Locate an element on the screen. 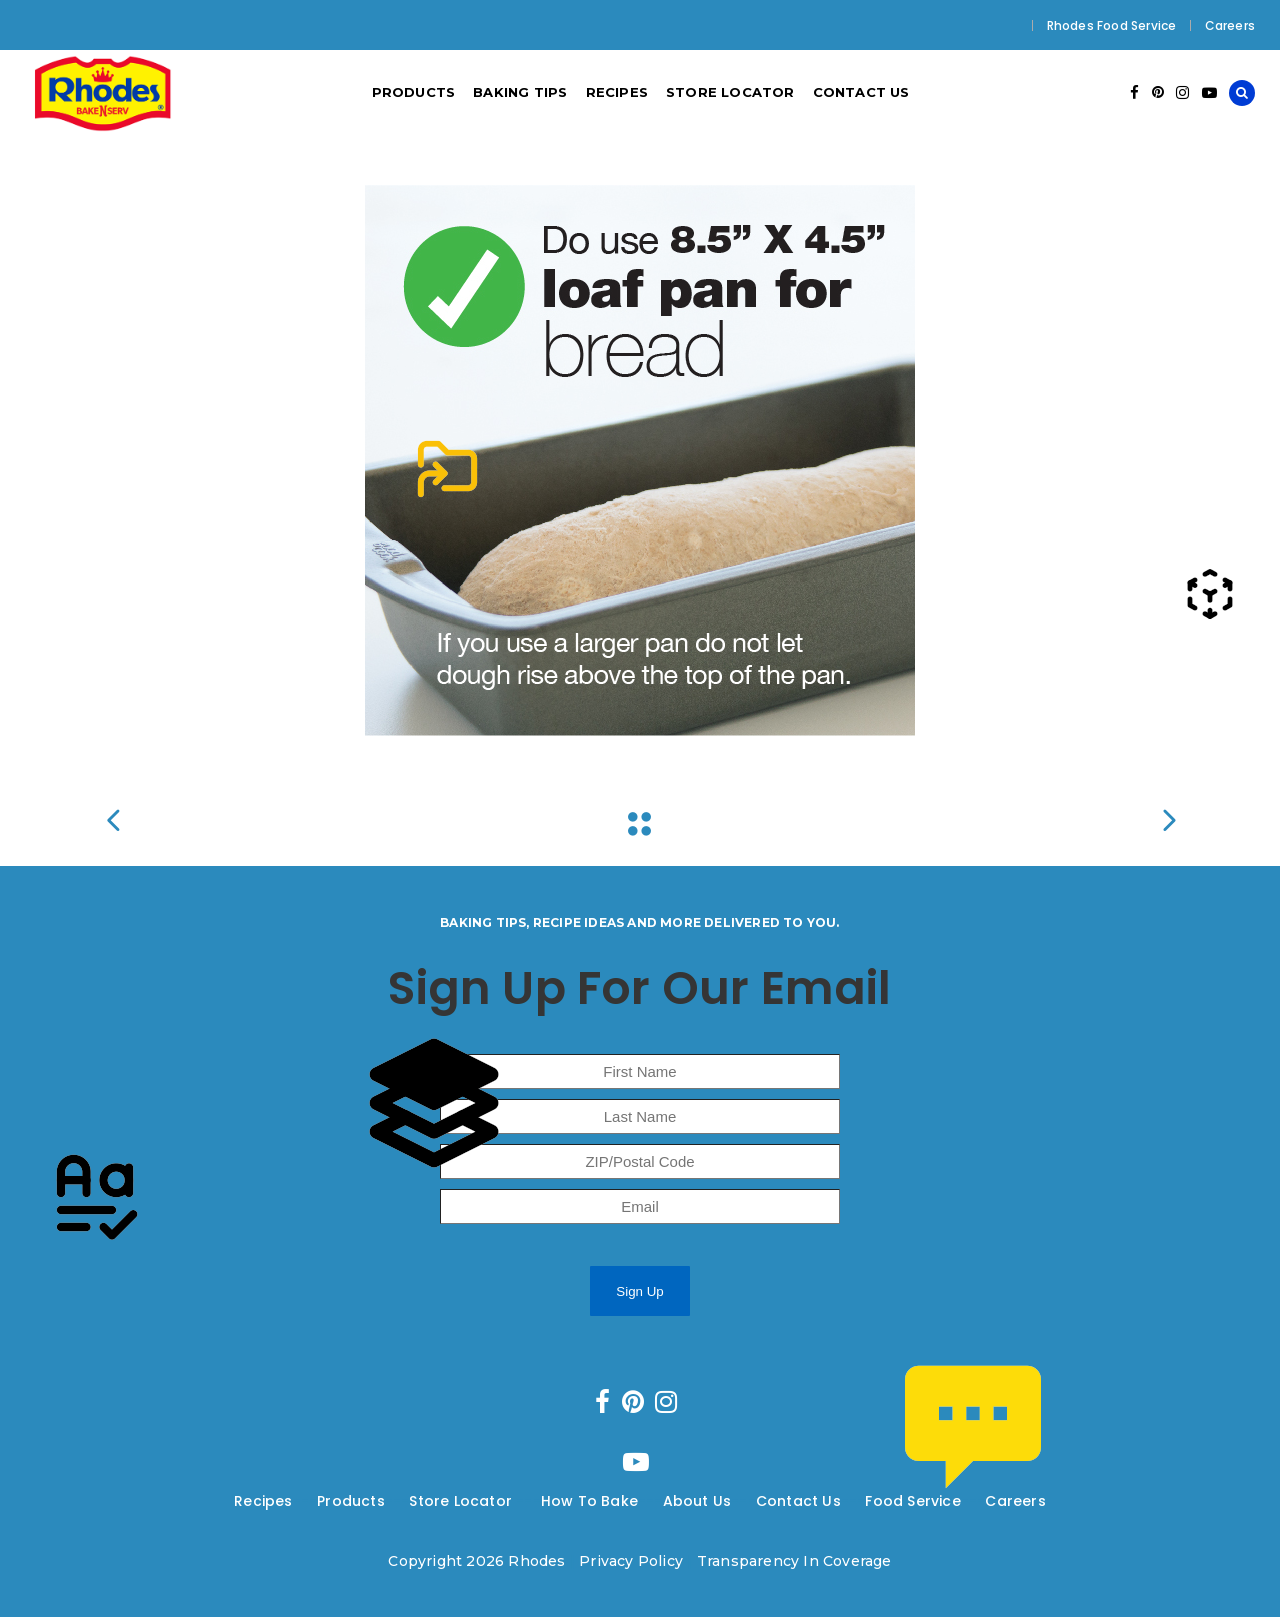  open chat or messaging is located at coordinates (973, 1427).